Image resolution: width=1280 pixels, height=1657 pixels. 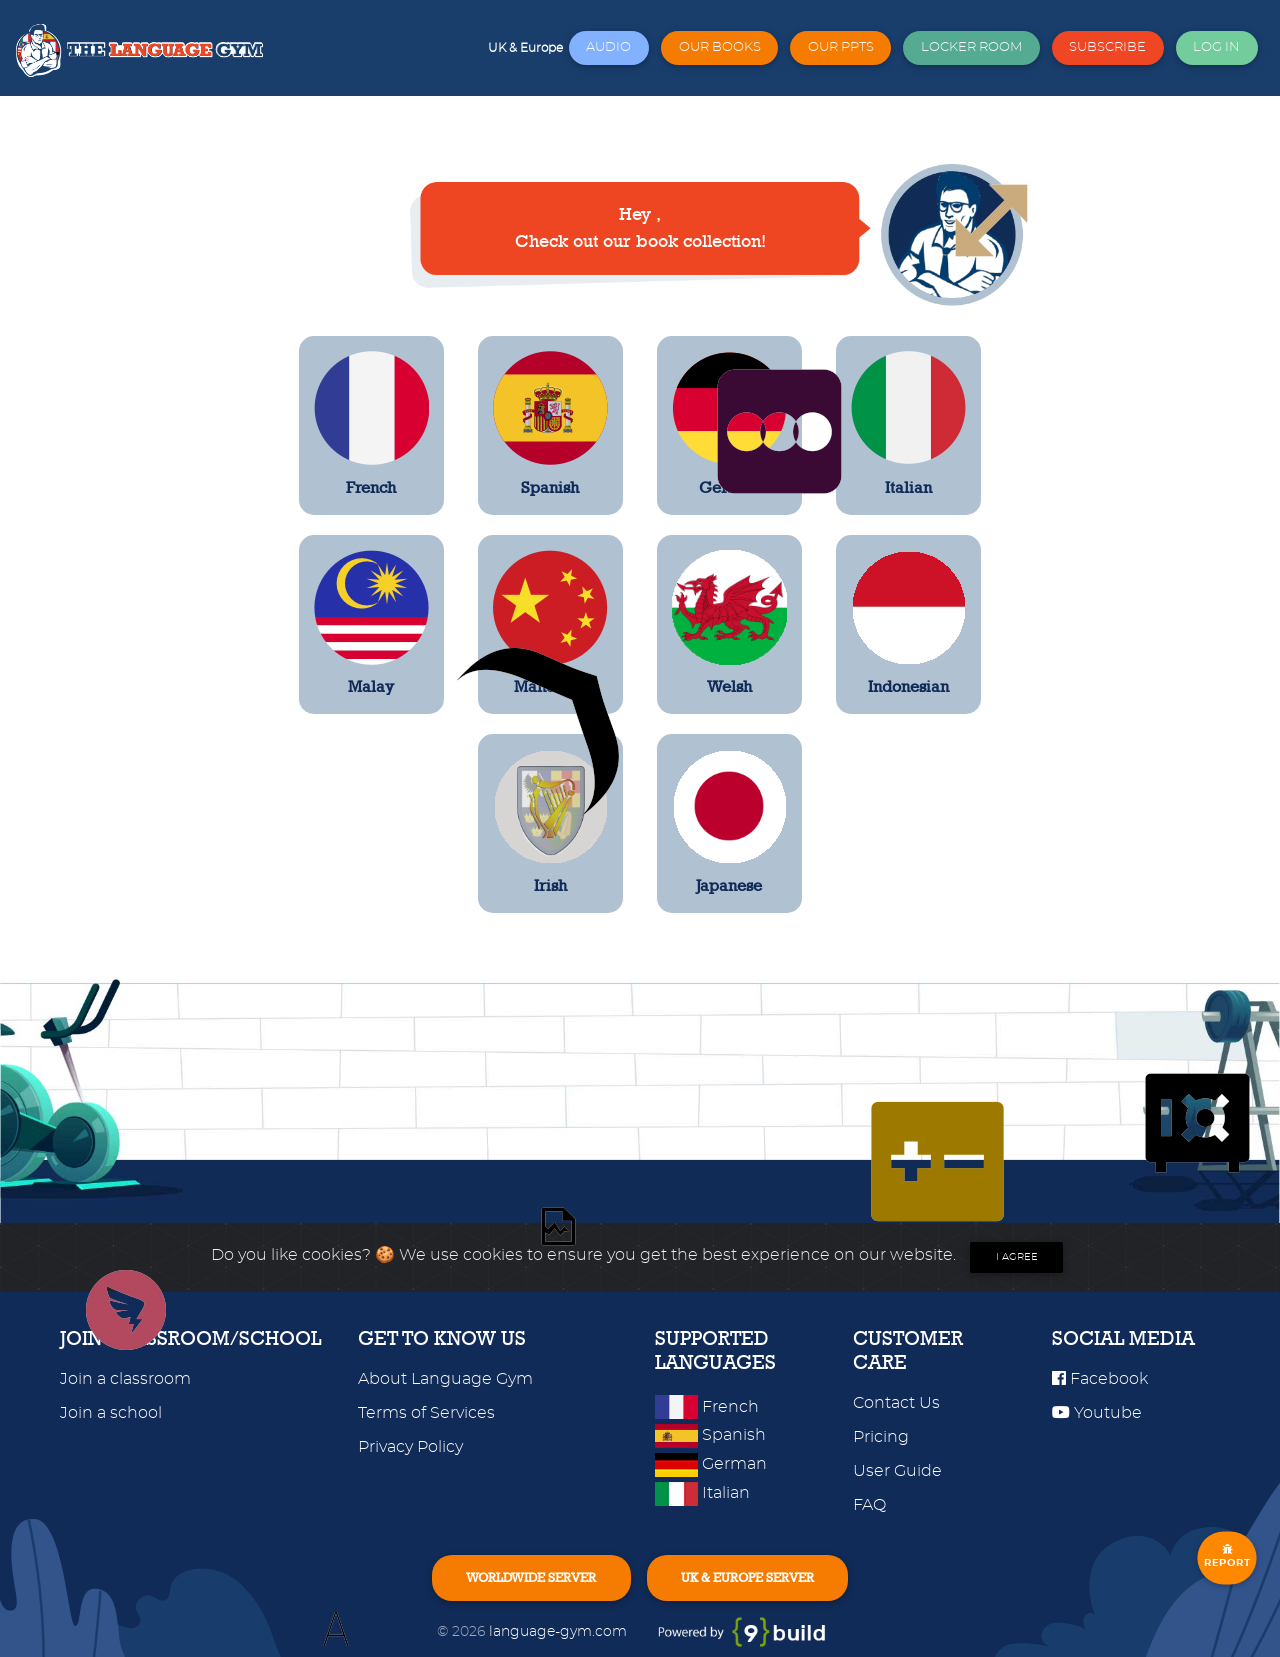 I want to click on adjust quantity or value up or down, so click(x=937, y=1161).